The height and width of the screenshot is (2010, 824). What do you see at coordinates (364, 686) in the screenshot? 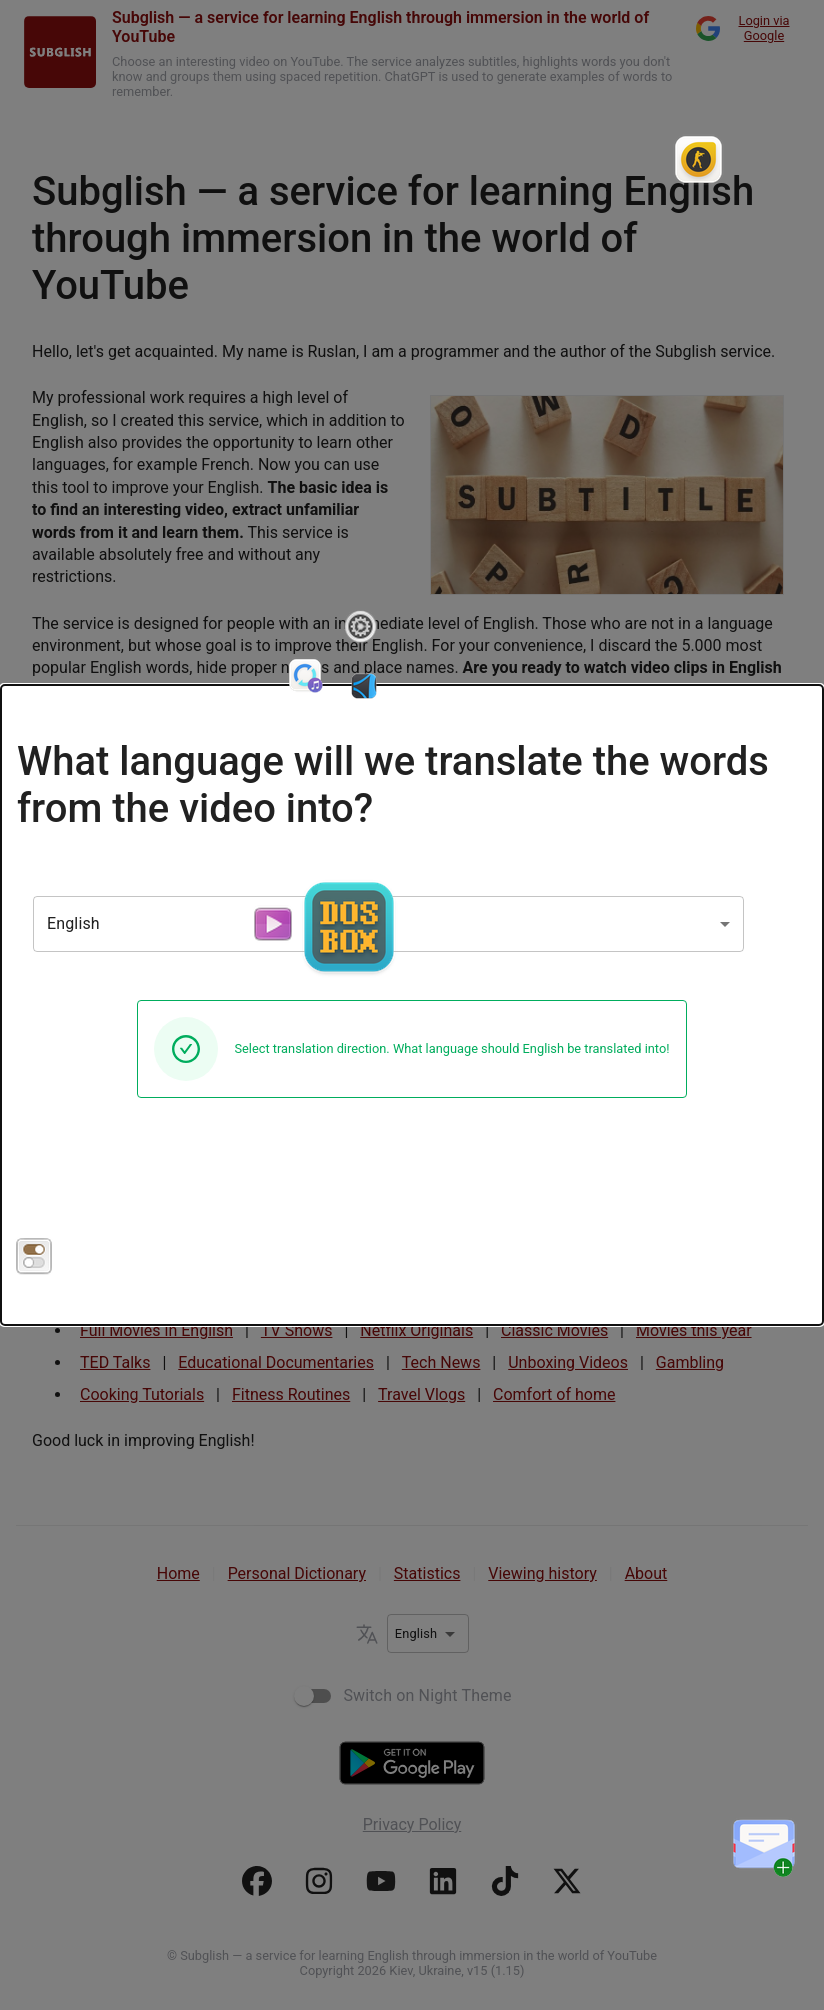
I see `open Adobe Acrobat Reader` at bounding box center [364, 686].